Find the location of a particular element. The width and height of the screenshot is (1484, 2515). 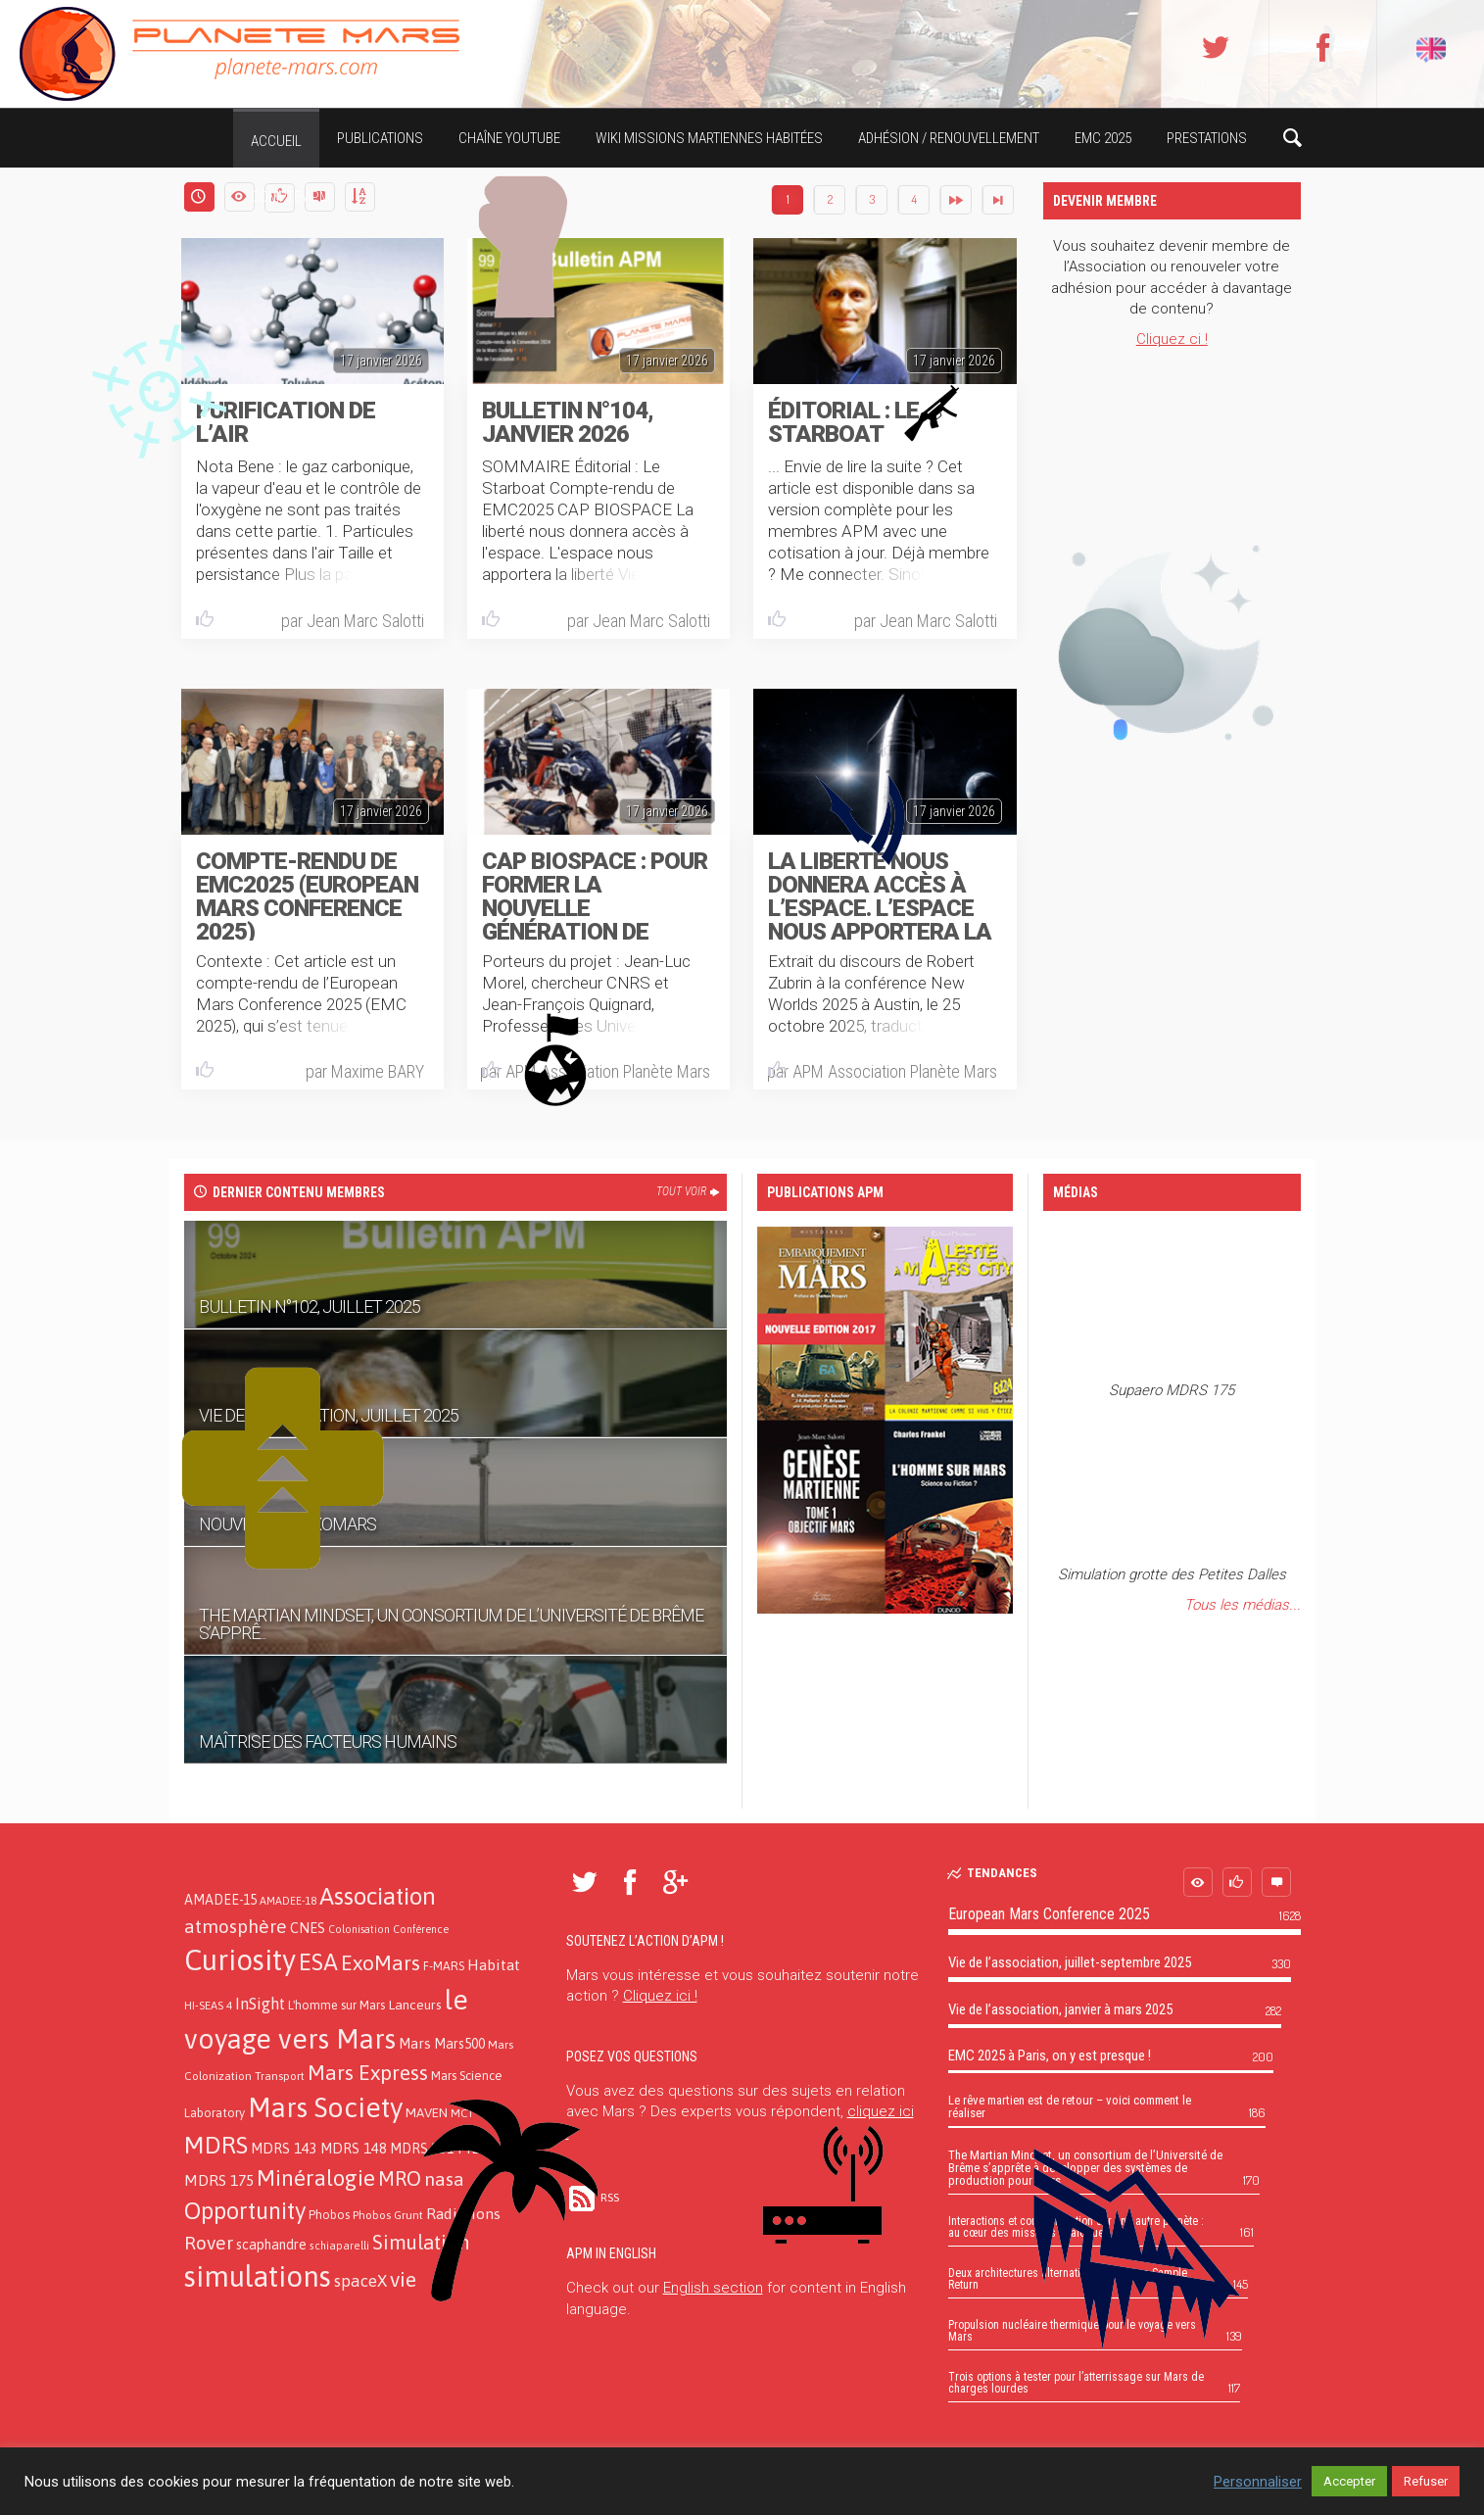

indicates scattered showers at night is located at coordinates (1166, 643).